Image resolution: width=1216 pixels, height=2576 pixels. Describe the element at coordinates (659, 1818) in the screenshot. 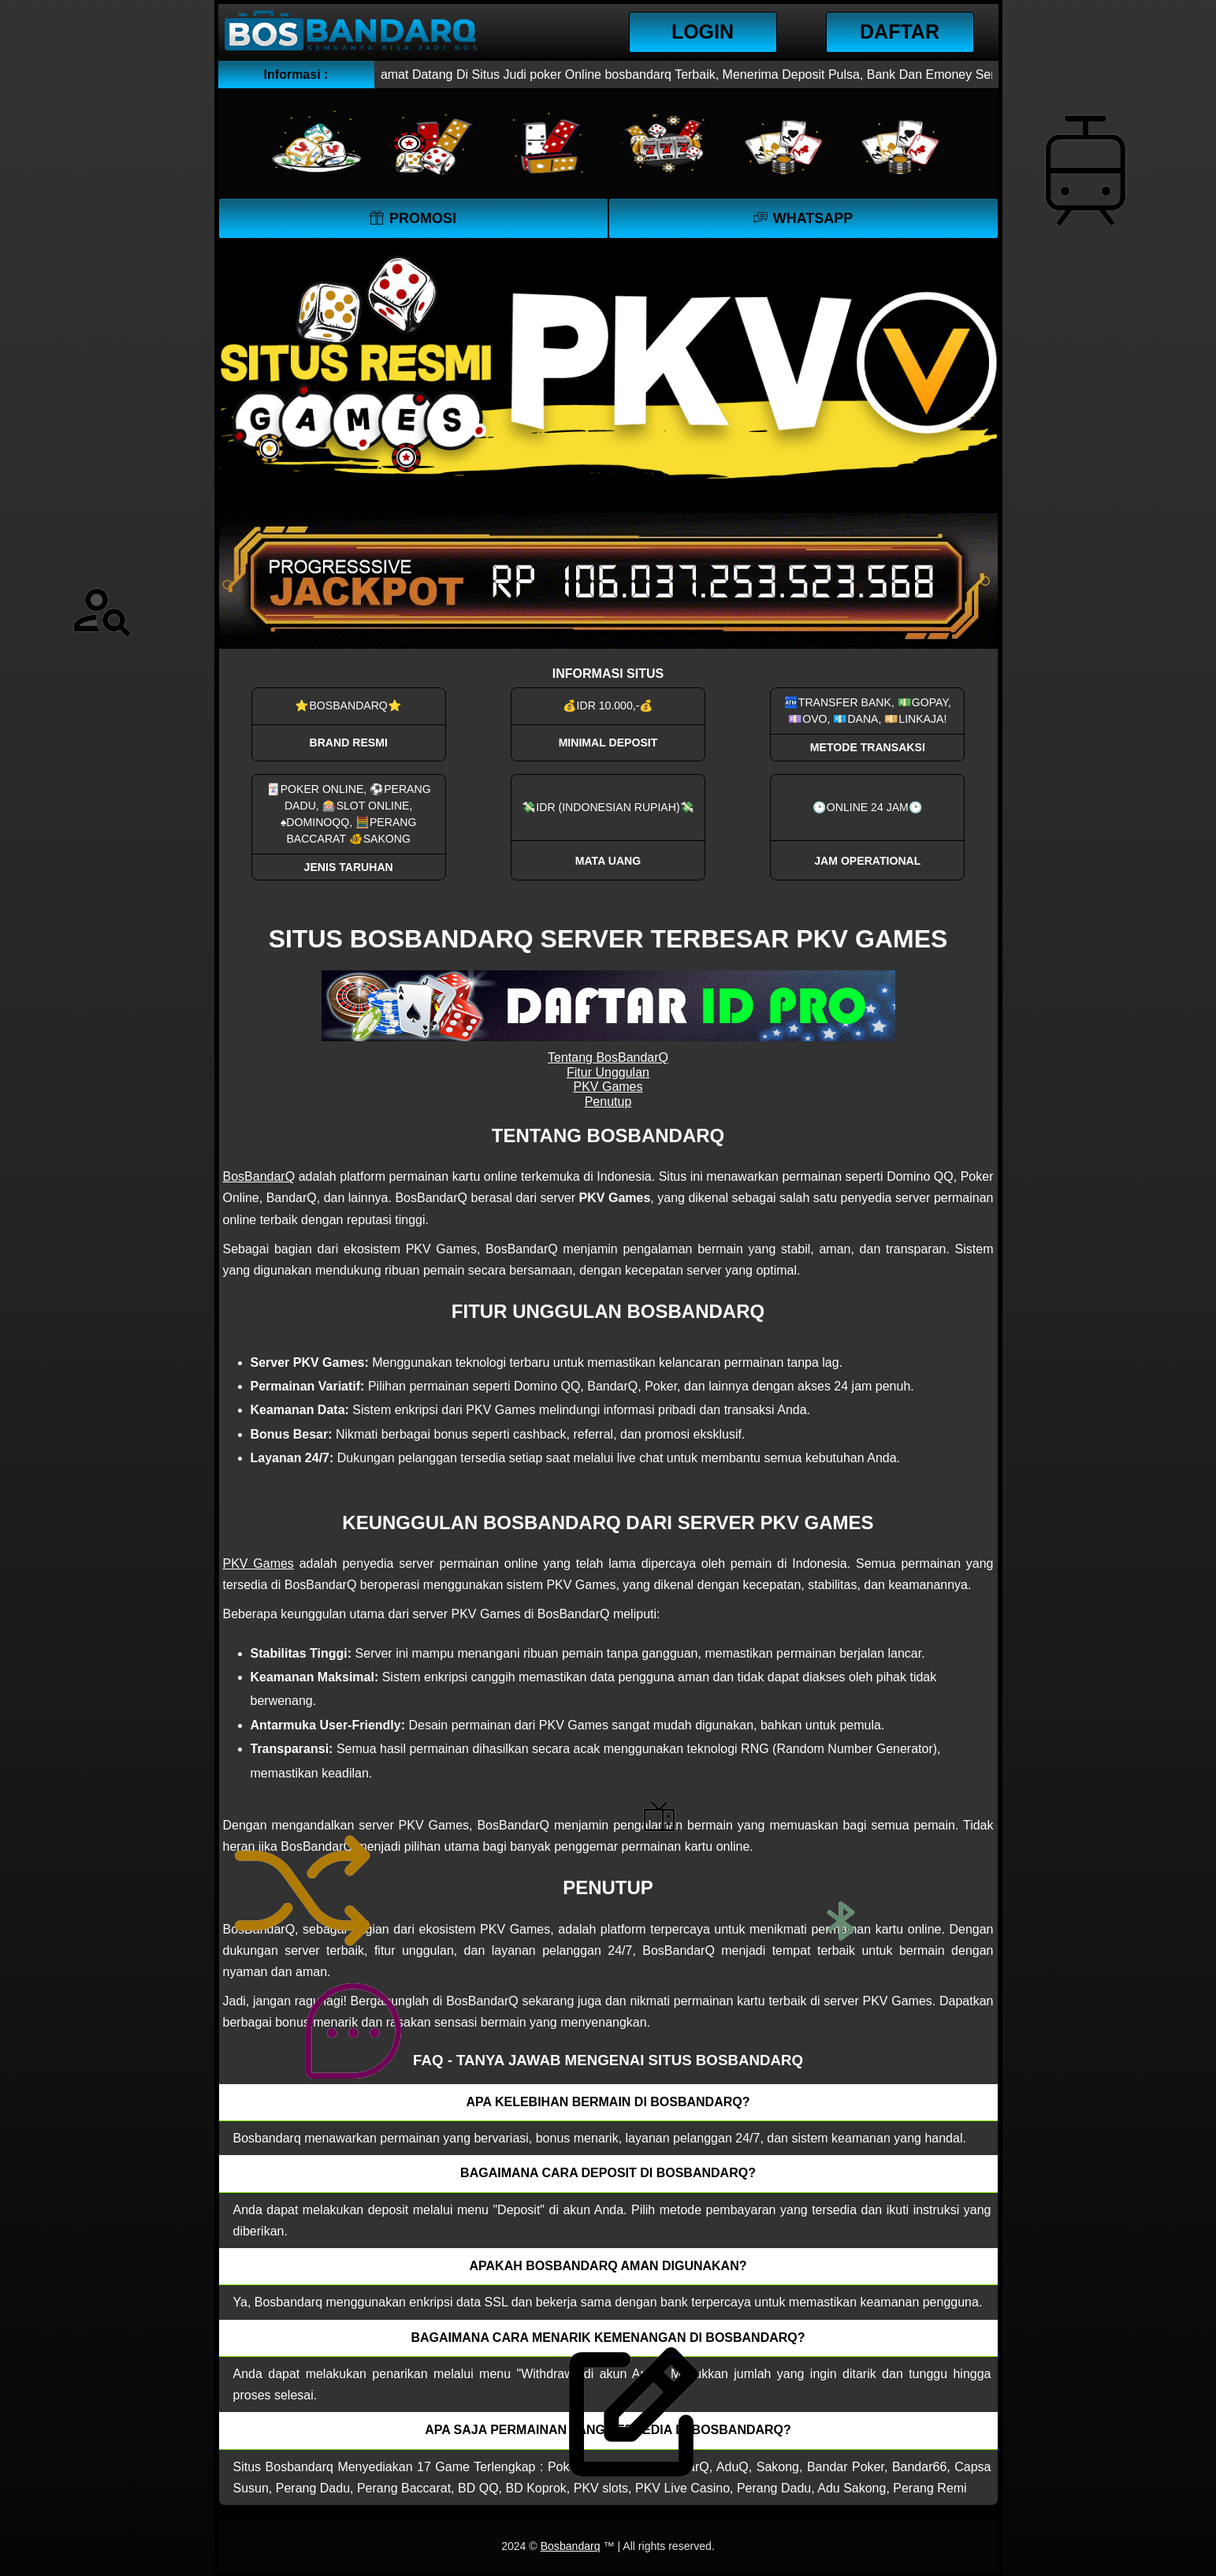

I see `access TV or video streaming content` at that location.